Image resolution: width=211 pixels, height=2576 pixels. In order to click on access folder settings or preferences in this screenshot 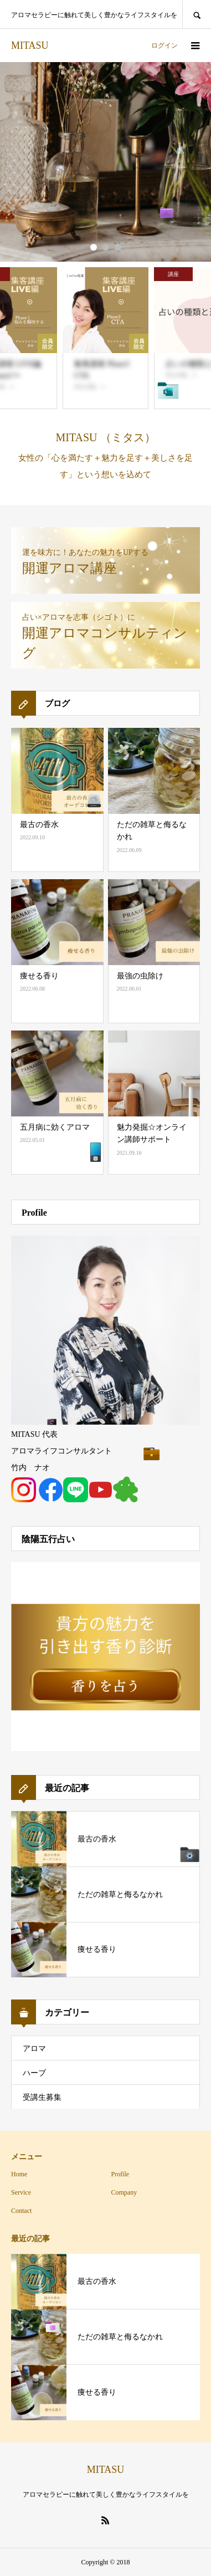, I will do `click(189, 1855)`.